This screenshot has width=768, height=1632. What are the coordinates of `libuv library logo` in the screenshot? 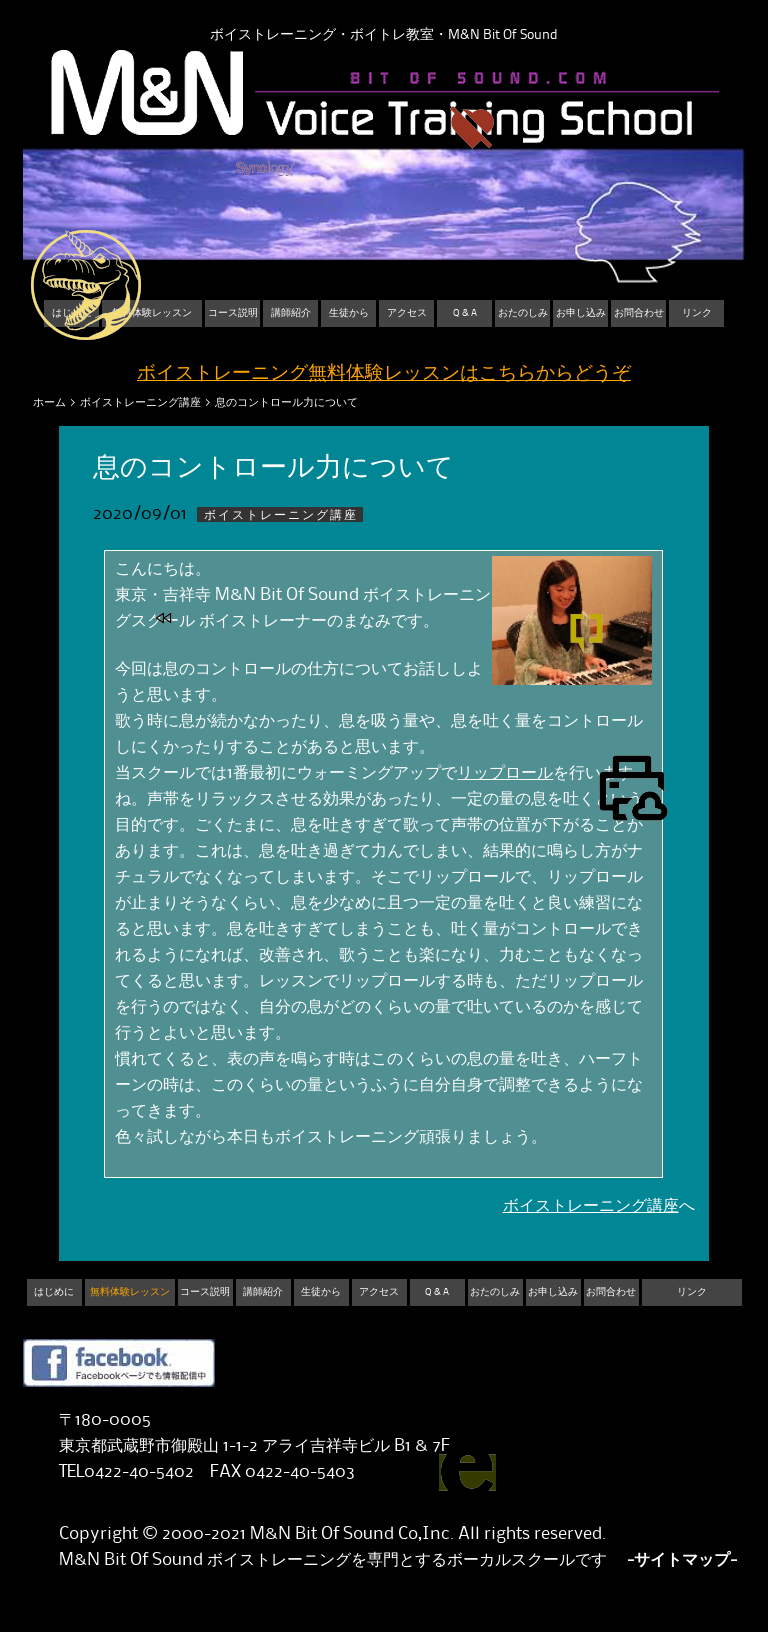 It's located at (86, 285).